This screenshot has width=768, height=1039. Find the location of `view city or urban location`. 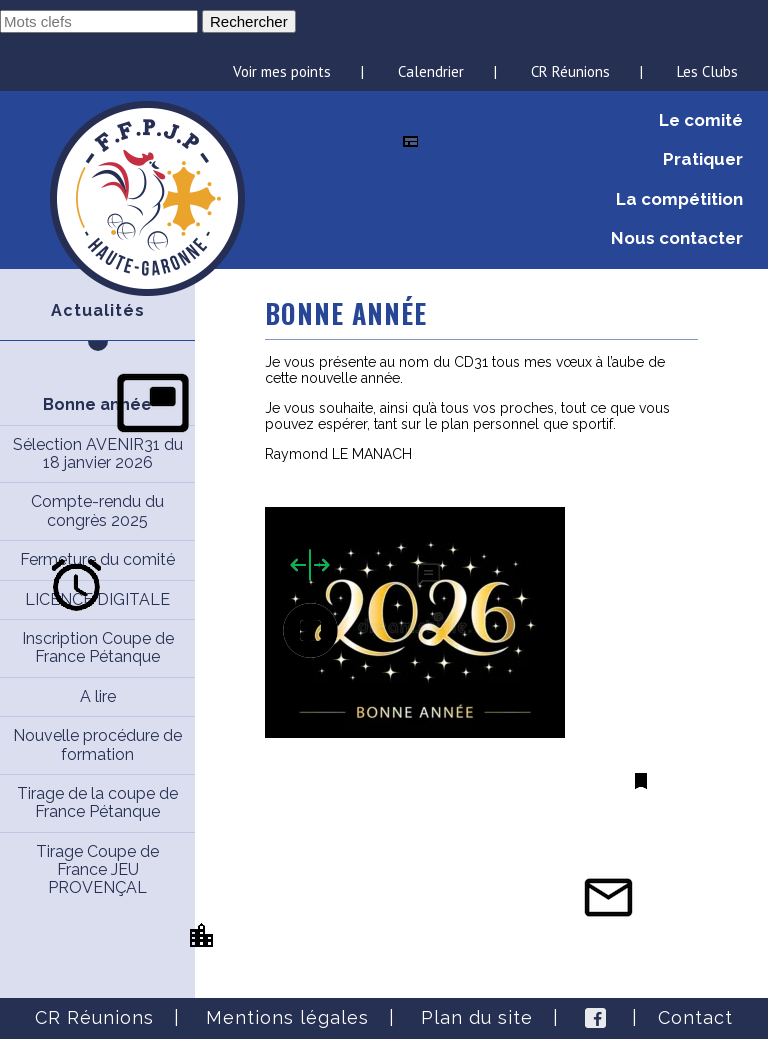

view city or urban location is located at coordinates (201, 935).